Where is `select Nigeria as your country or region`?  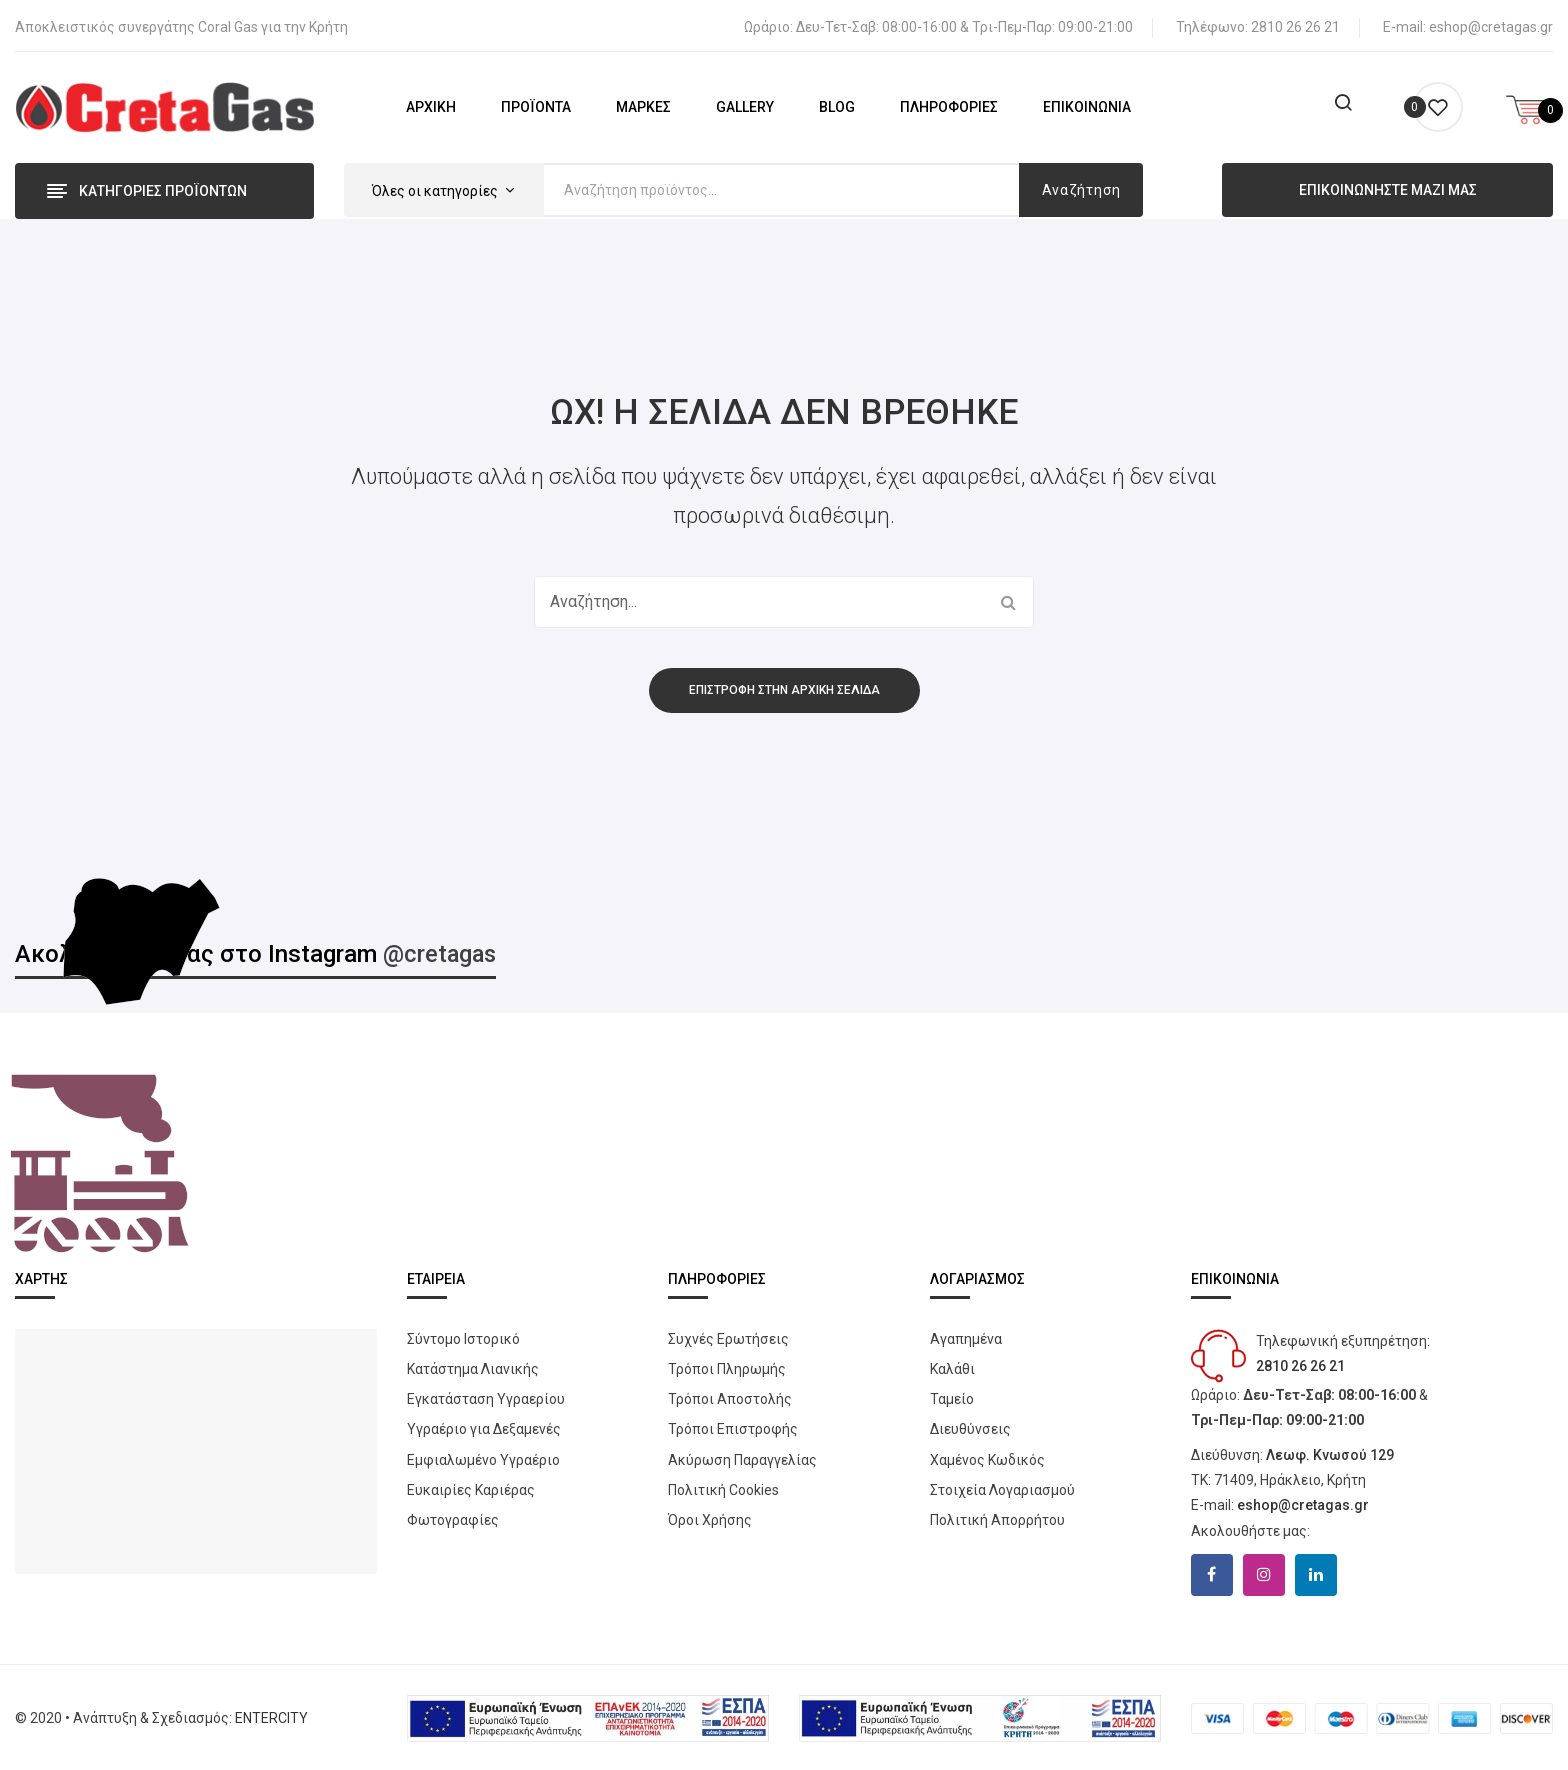
select Nigeria as your country or region is located at coordinates (141, 941).